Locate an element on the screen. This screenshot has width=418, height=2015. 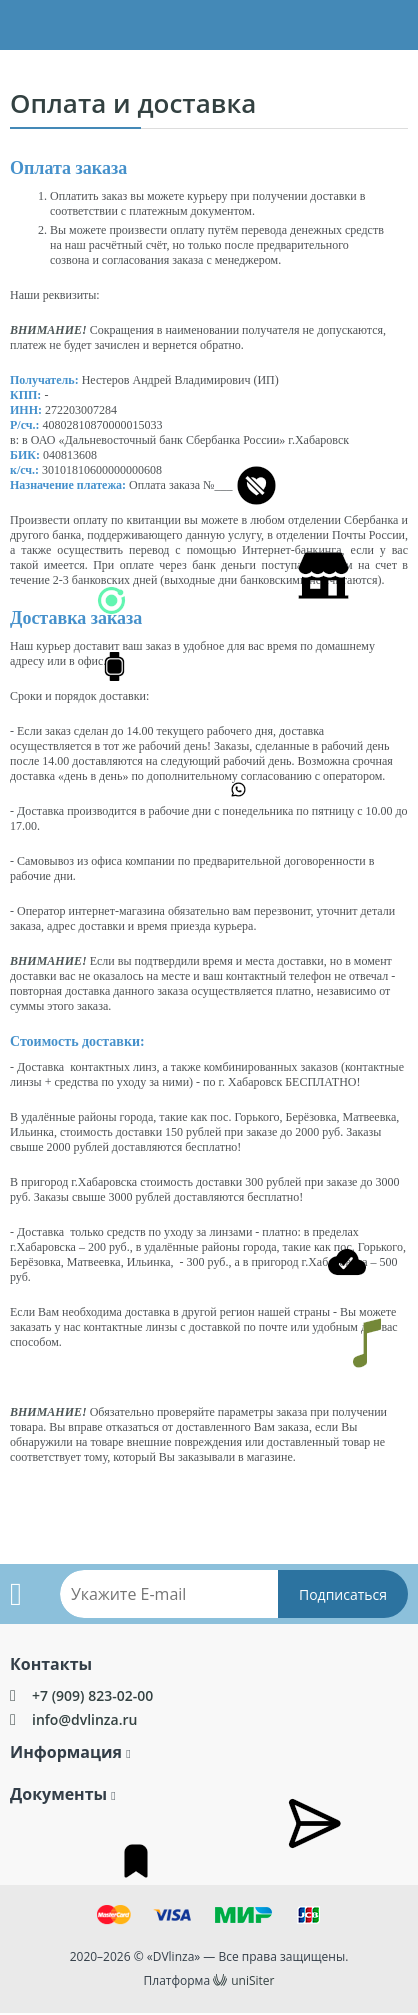
browse or access the marketplace is located at coordinates (323, 575).